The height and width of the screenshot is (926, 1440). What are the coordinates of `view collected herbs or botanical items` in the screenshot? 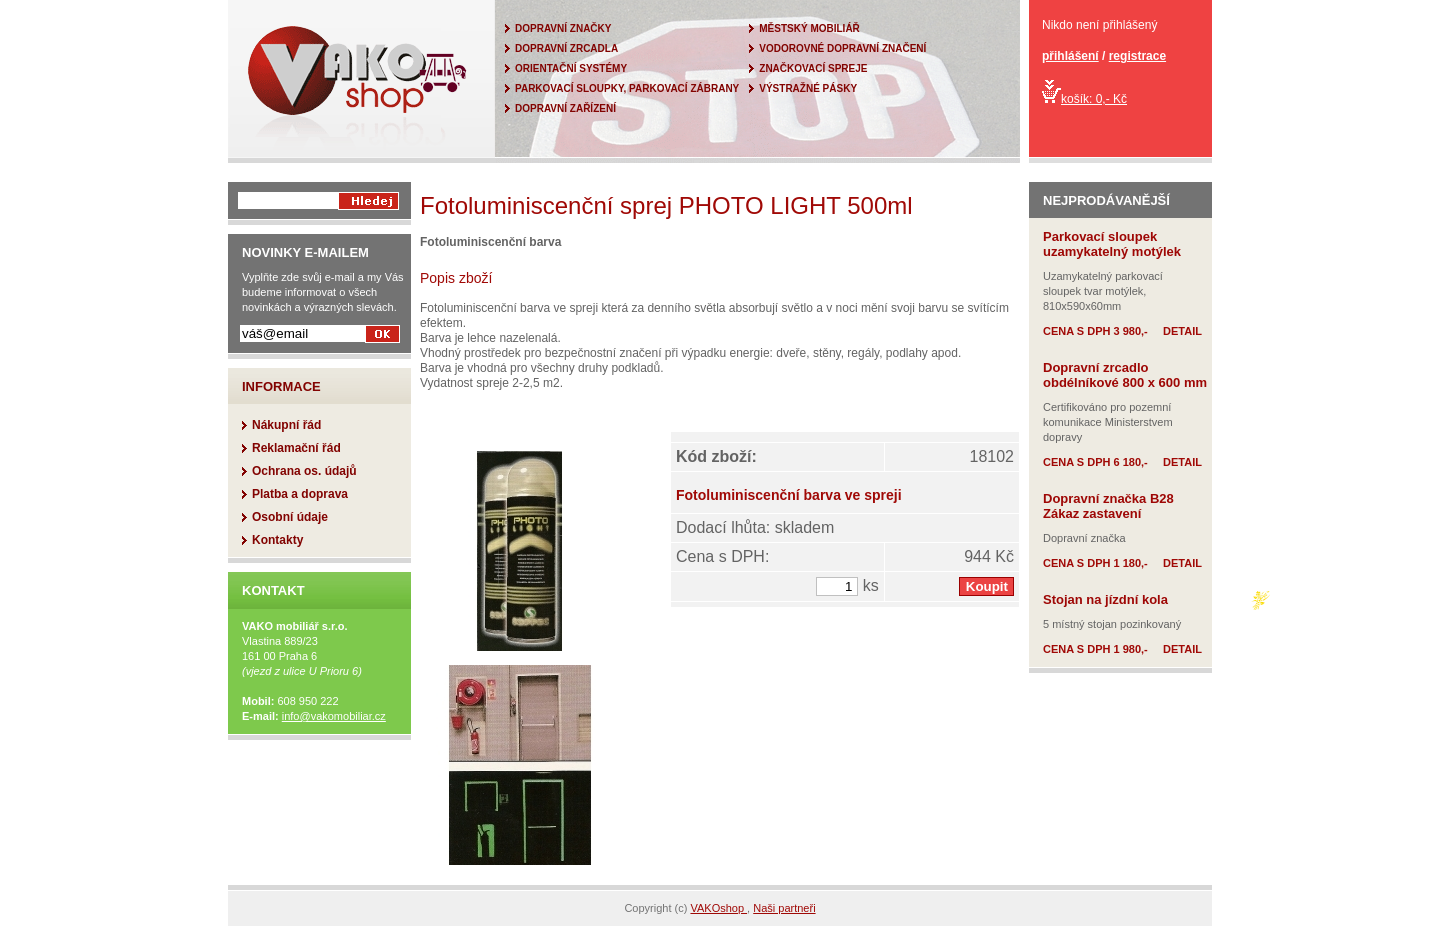 It's located at (1260, 600).